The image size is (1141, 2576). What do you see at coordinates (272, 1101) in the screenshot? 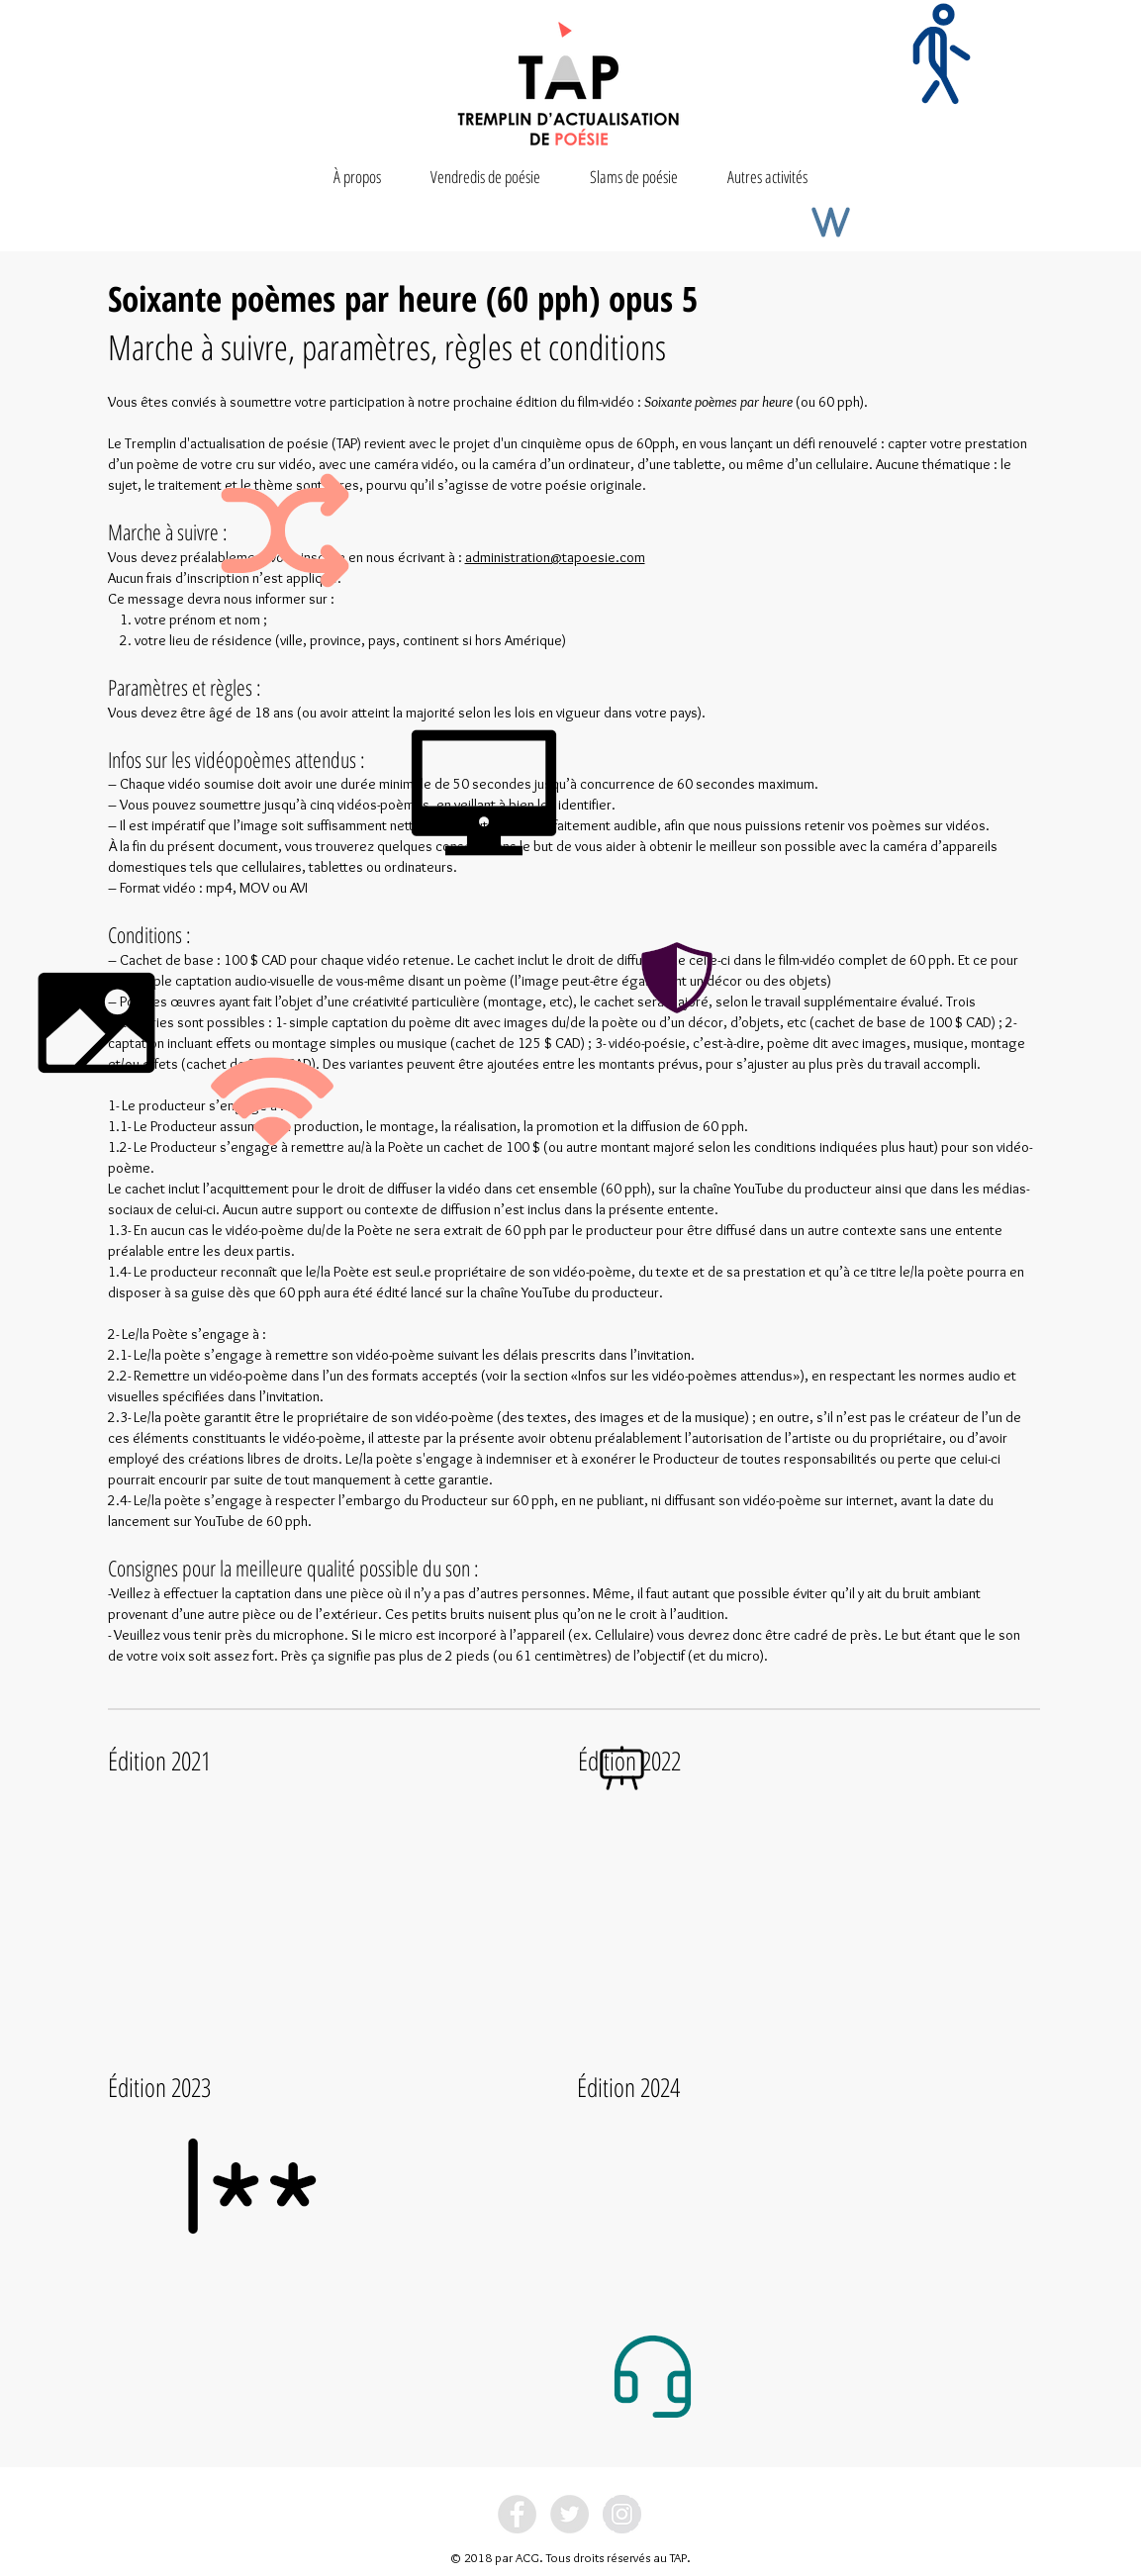
I see `indicates active wifi connection` at bounding box center [272, 1101].